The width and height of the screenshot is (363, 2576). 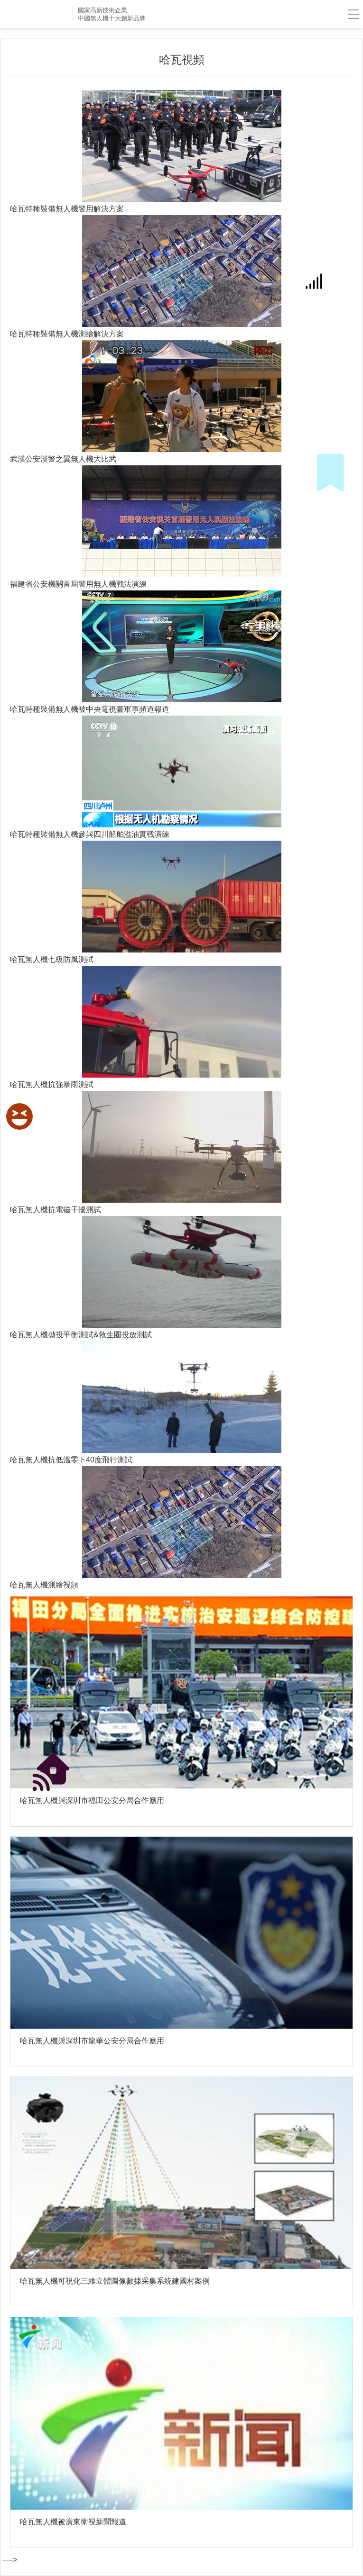 I want to click on indicates cellular or network signal strength, so click(x=314, y=281).